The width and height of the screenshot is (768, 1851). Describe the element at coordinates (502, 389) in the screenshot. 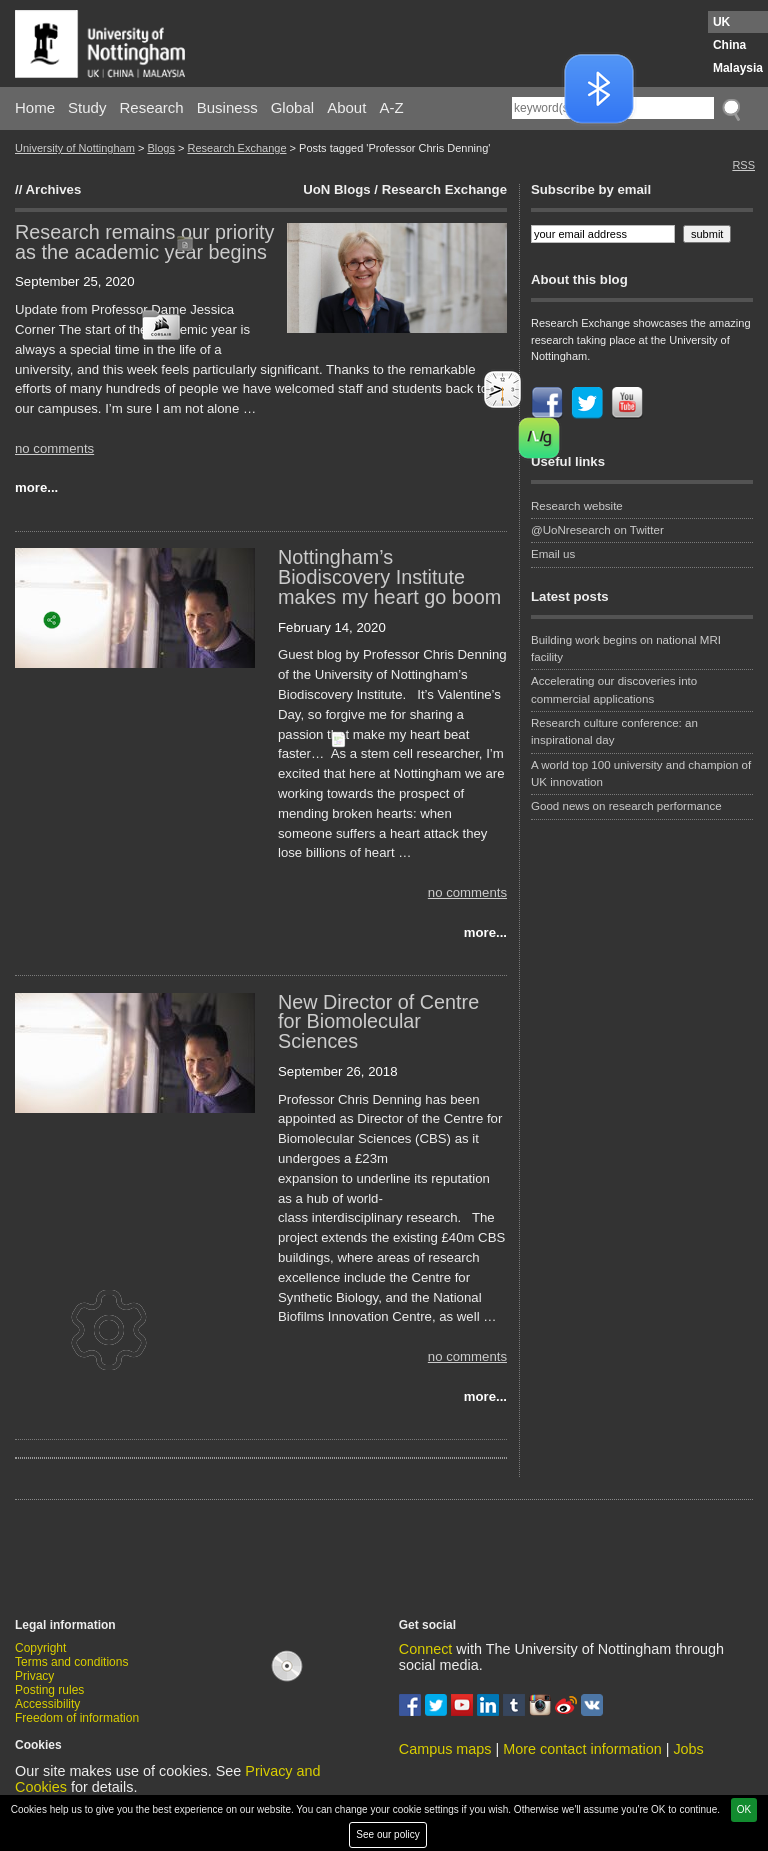

I see `open the clock app` at that location.